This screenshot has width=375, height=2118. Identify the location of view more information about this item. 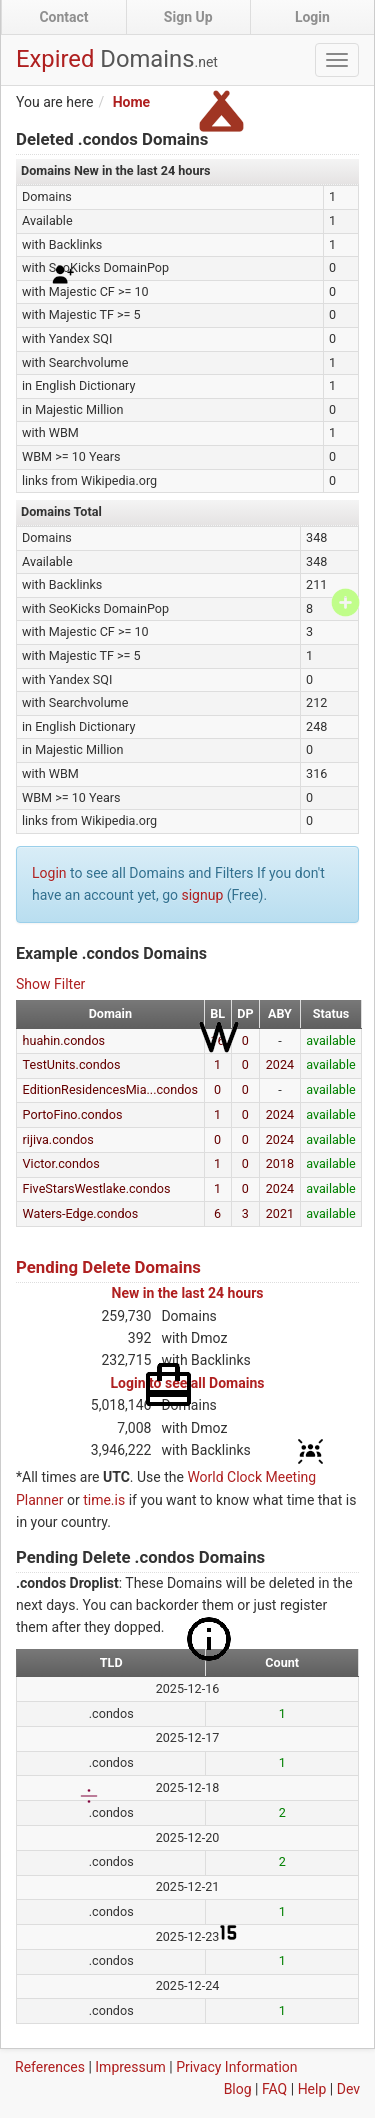
(209, 1639).